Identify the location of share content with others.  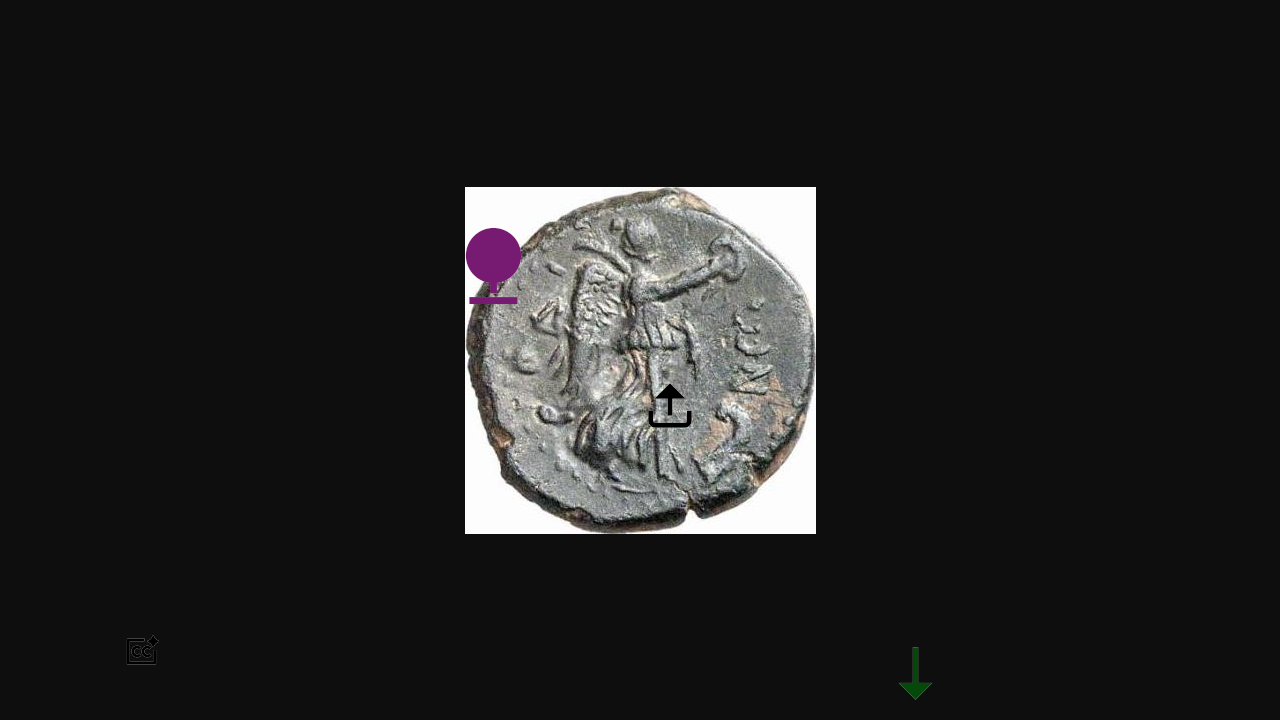
(670, 406).